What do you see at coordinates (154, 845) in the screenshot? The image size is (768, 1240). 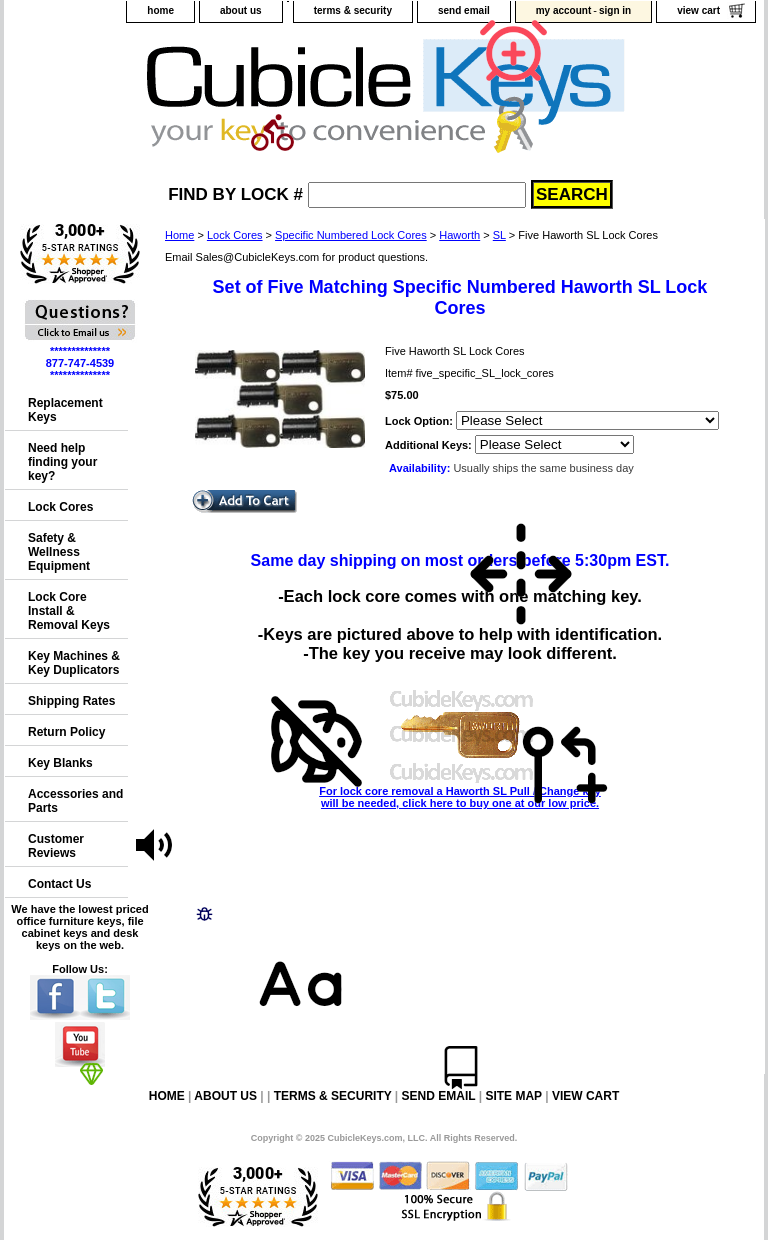 I see `increase audio volume` at bounding box center [154, 845].